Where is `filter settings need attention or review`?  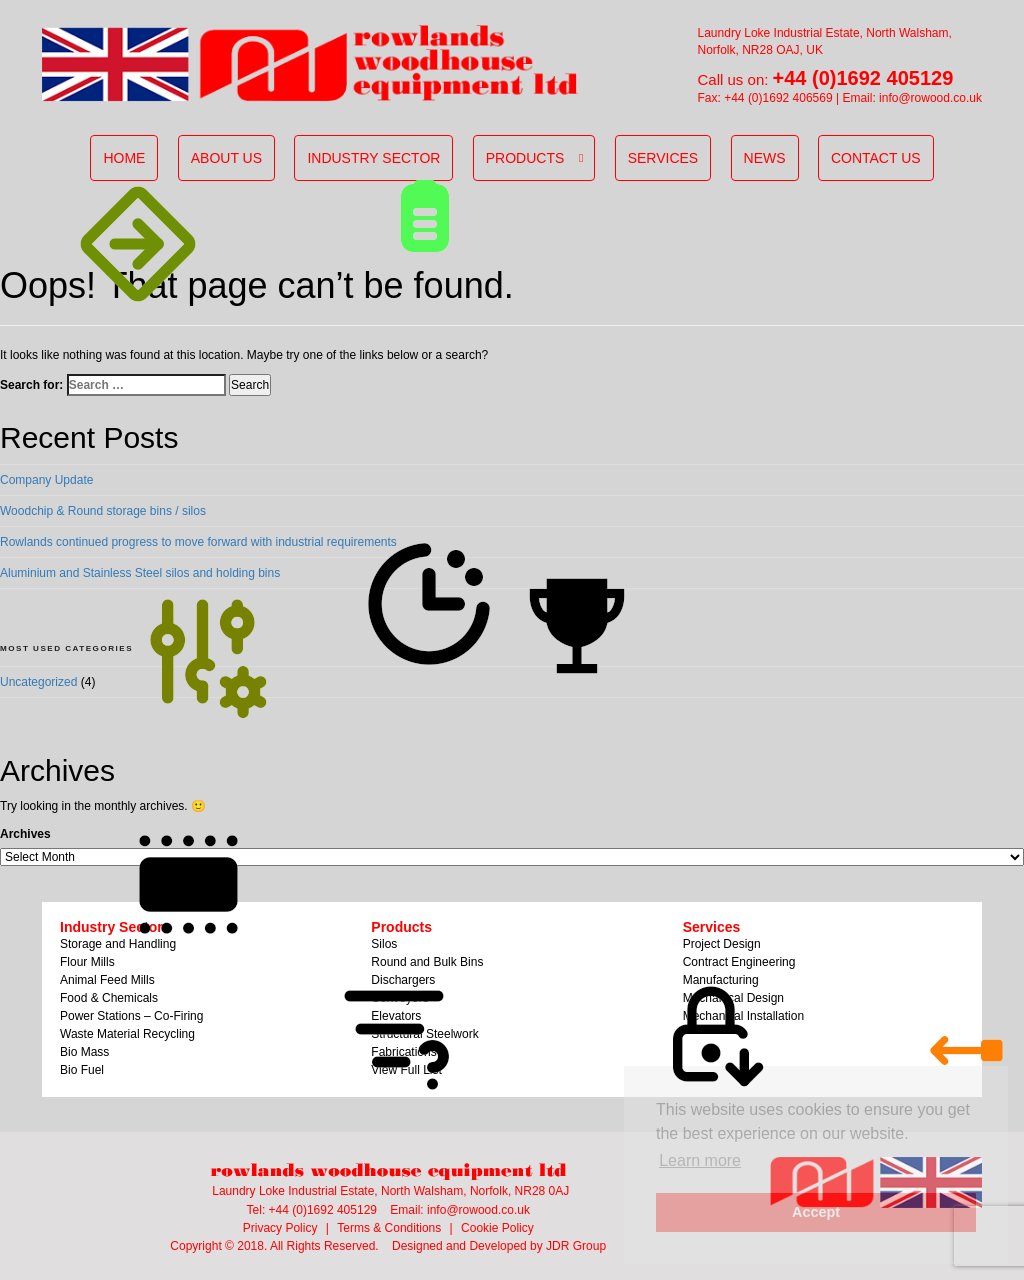
filter settings need attention or review is located at coordinates (394, 1029).